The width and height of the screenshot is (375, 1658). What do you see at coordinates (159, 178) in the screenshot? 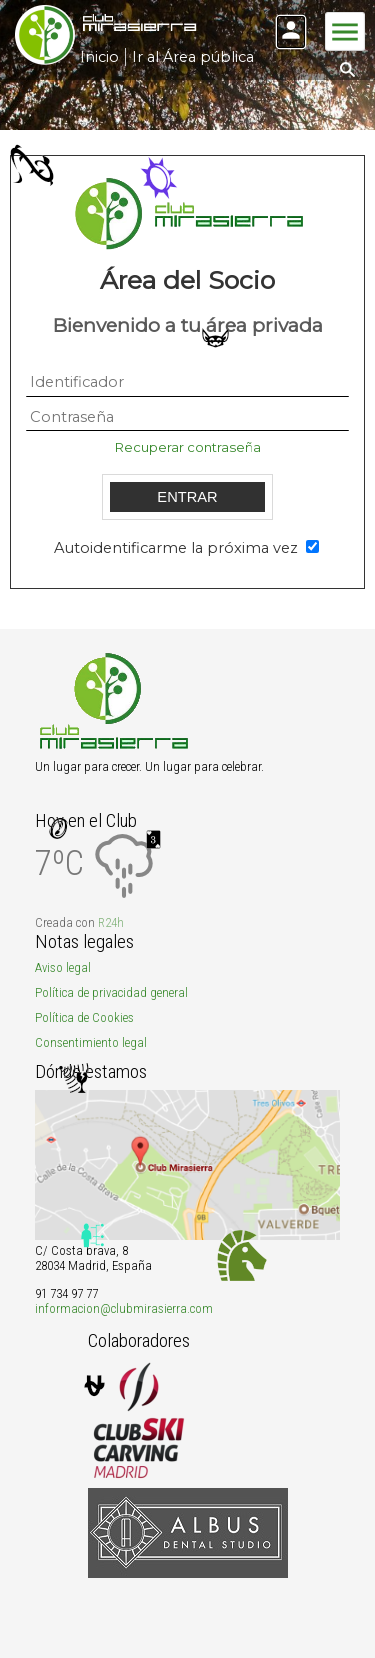
I see `equip a spiked collar accessory to your pet or character` at bounding box center [159, 178].